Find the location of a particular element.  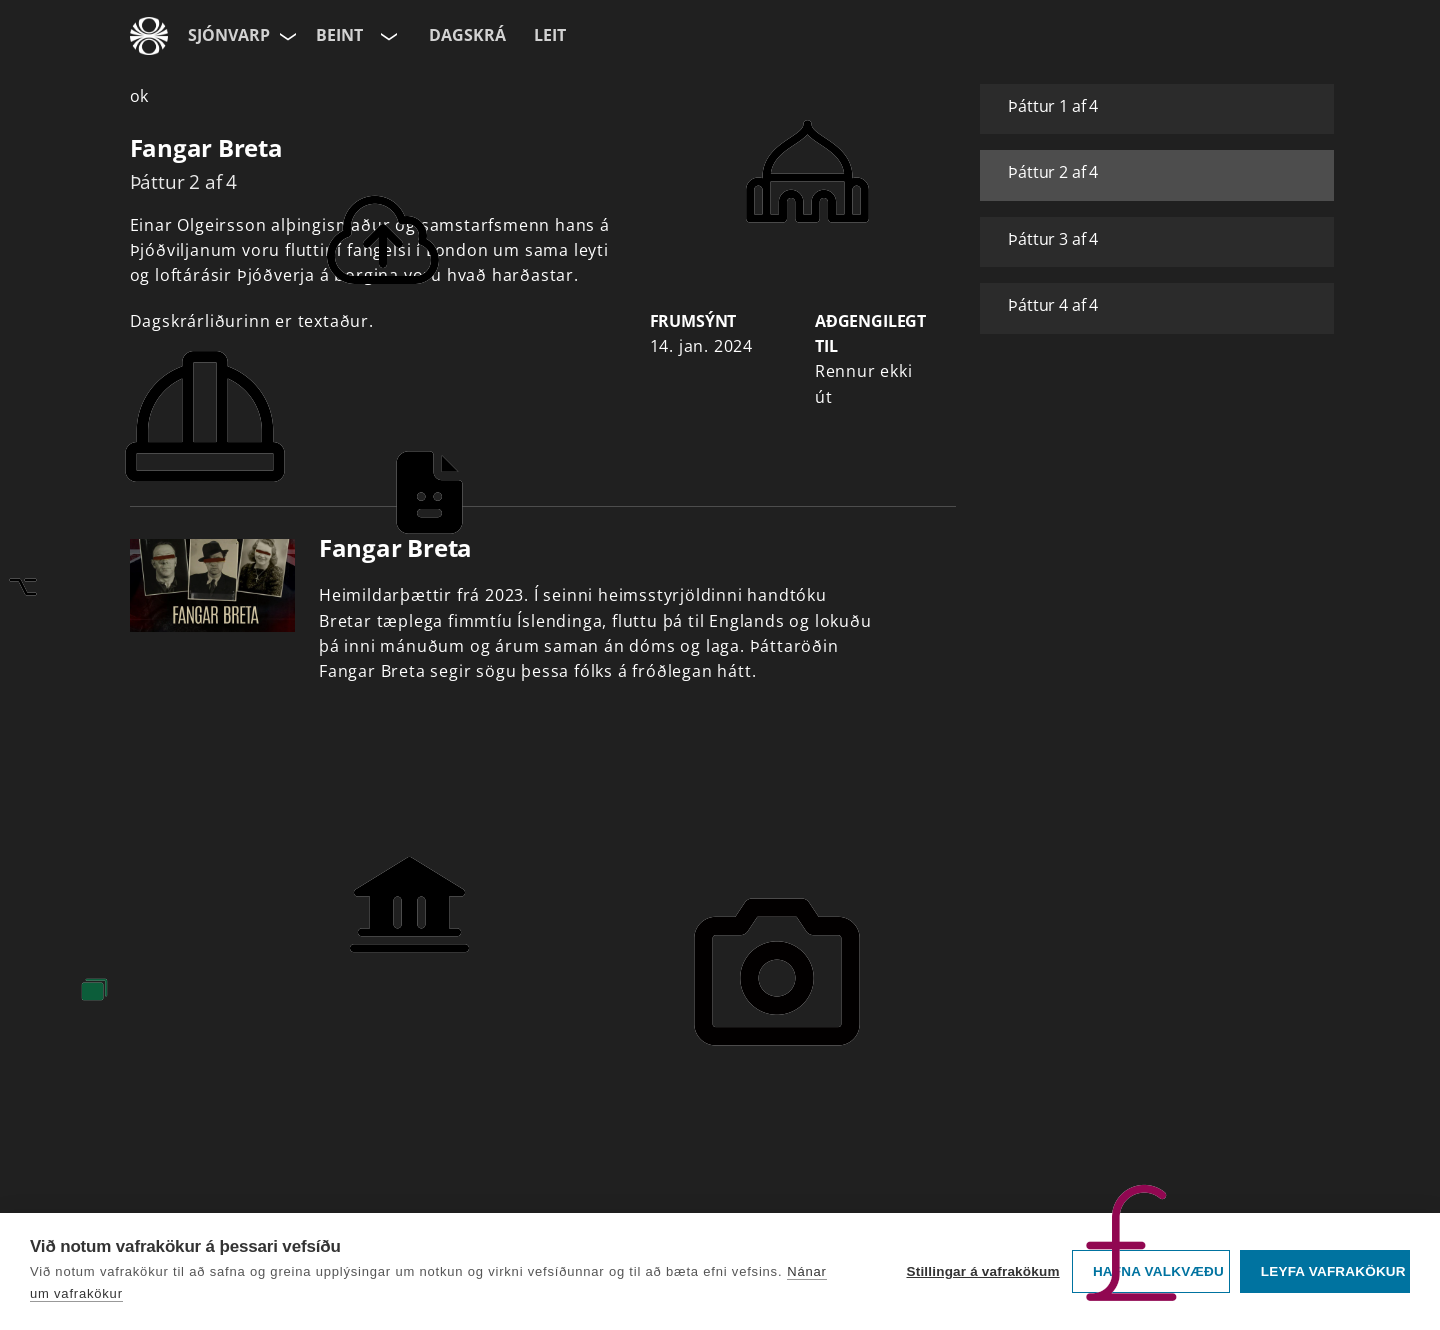

upload file to cloud storage is located at coordinates (383, 240).